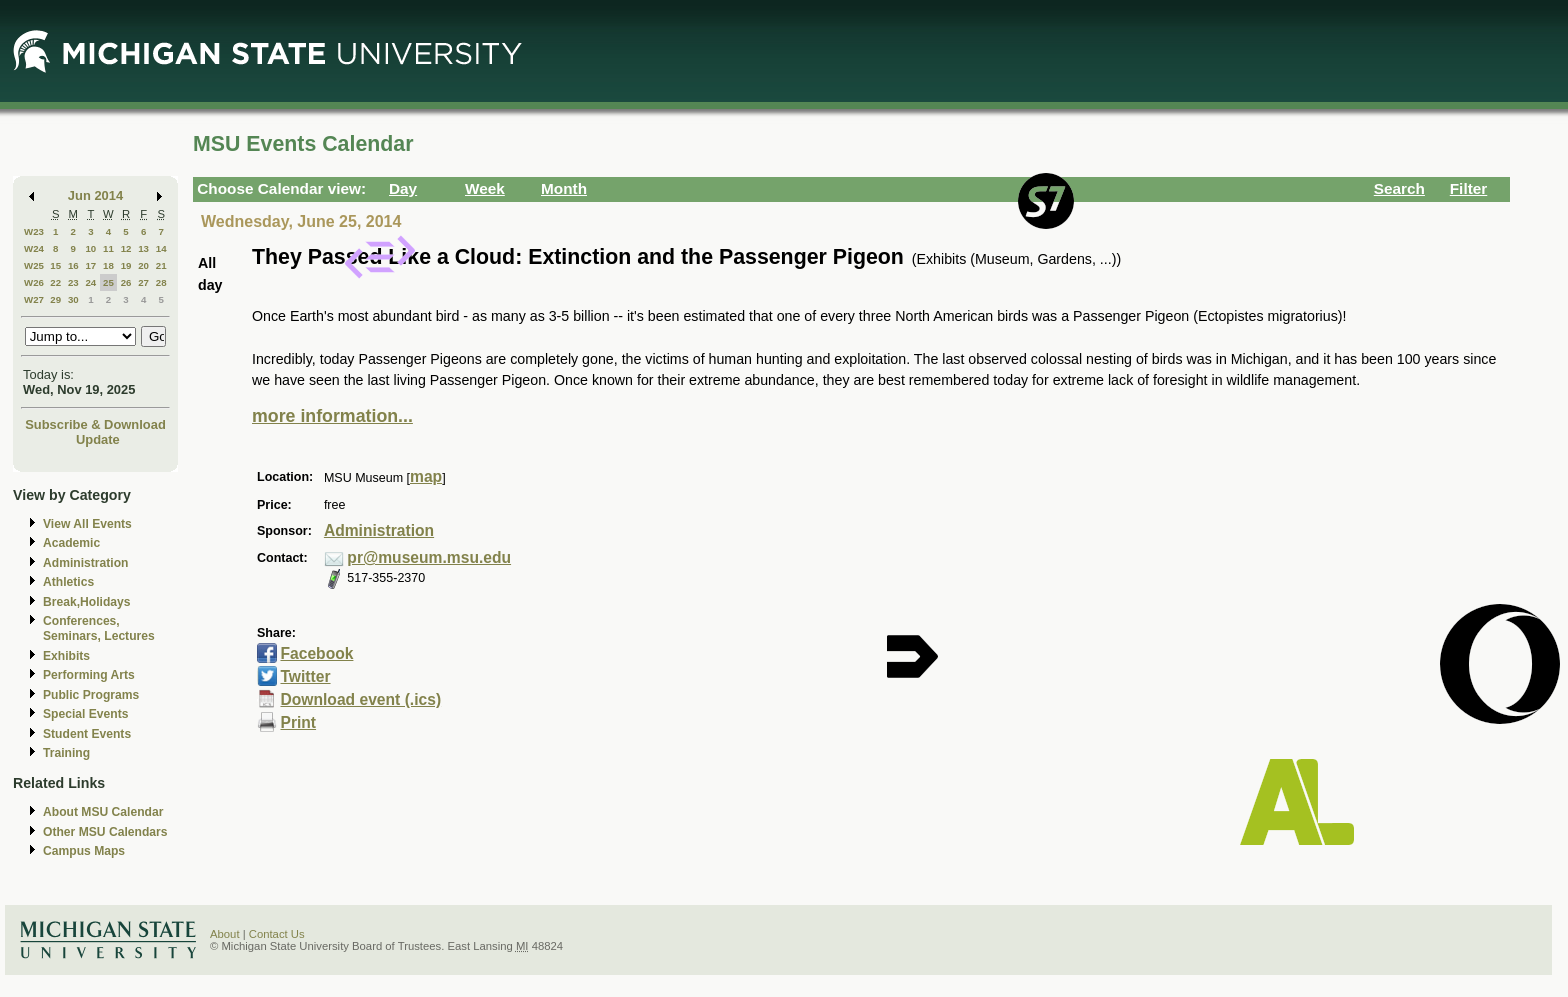 This screenshot has width=1568, height=997. I want to click on open AniList app or website, so click(1297, 802).